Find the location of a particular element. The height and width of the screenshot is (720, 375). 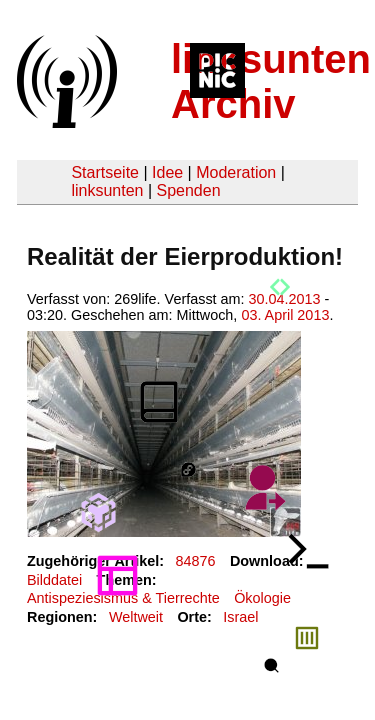

bnb chain logo is located at coordinates (98, 512).